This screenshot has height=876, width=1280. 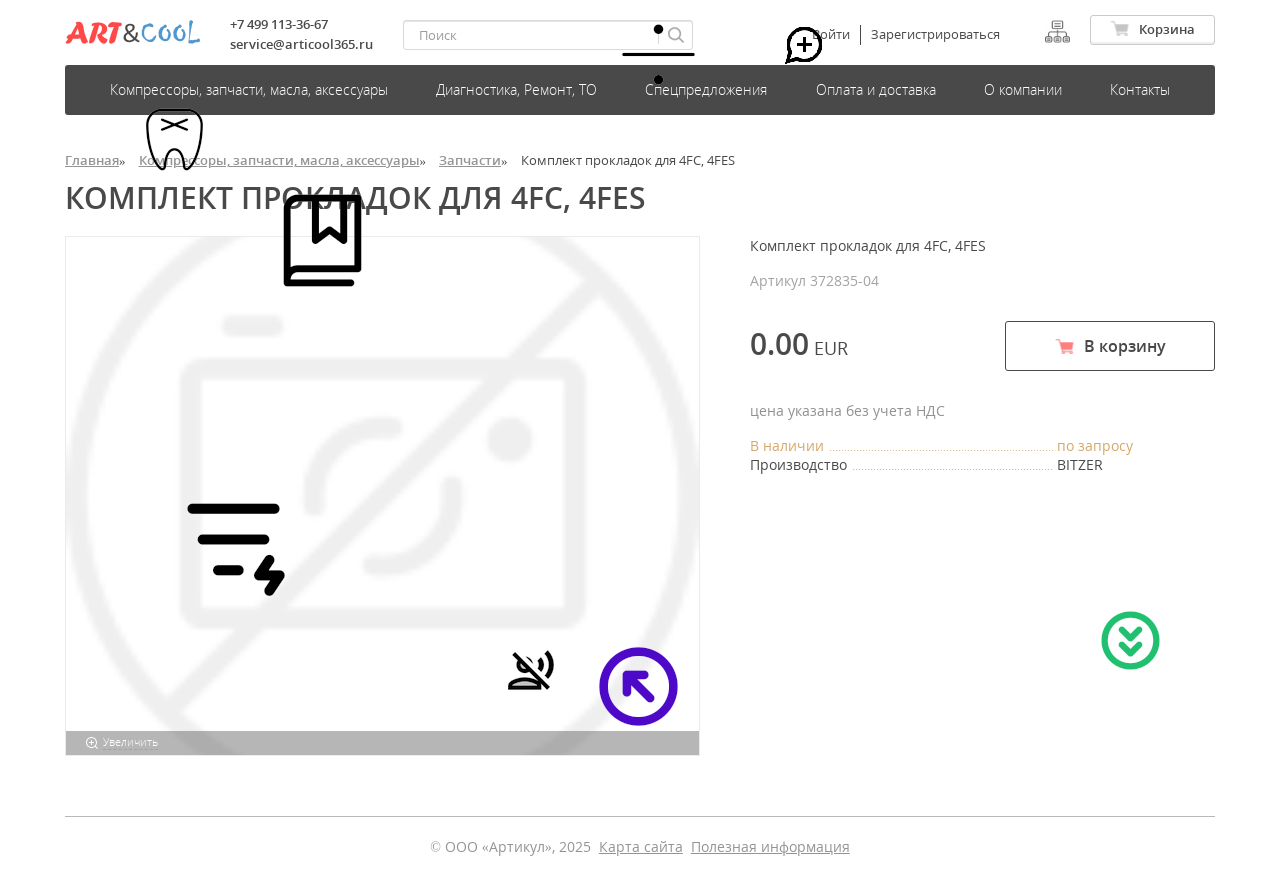 What do you see at coordinates (174, 139) in the screenshot?
I see `access dental or oral health features` at bounding box center [174, 139].